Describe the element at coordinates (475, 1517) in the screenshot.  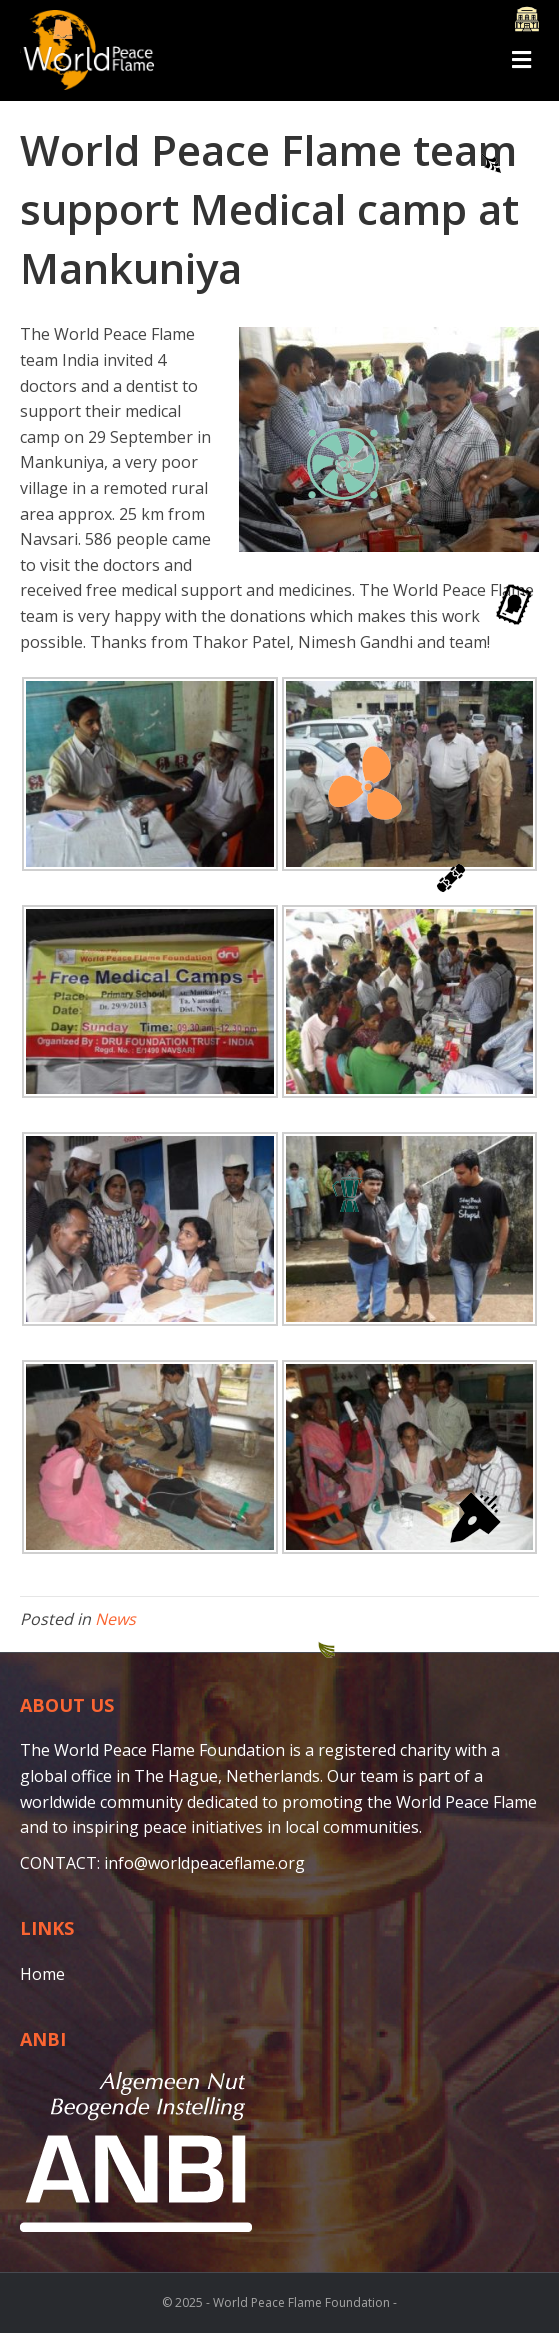
I see `select heavy fighter class or unit` at that location.